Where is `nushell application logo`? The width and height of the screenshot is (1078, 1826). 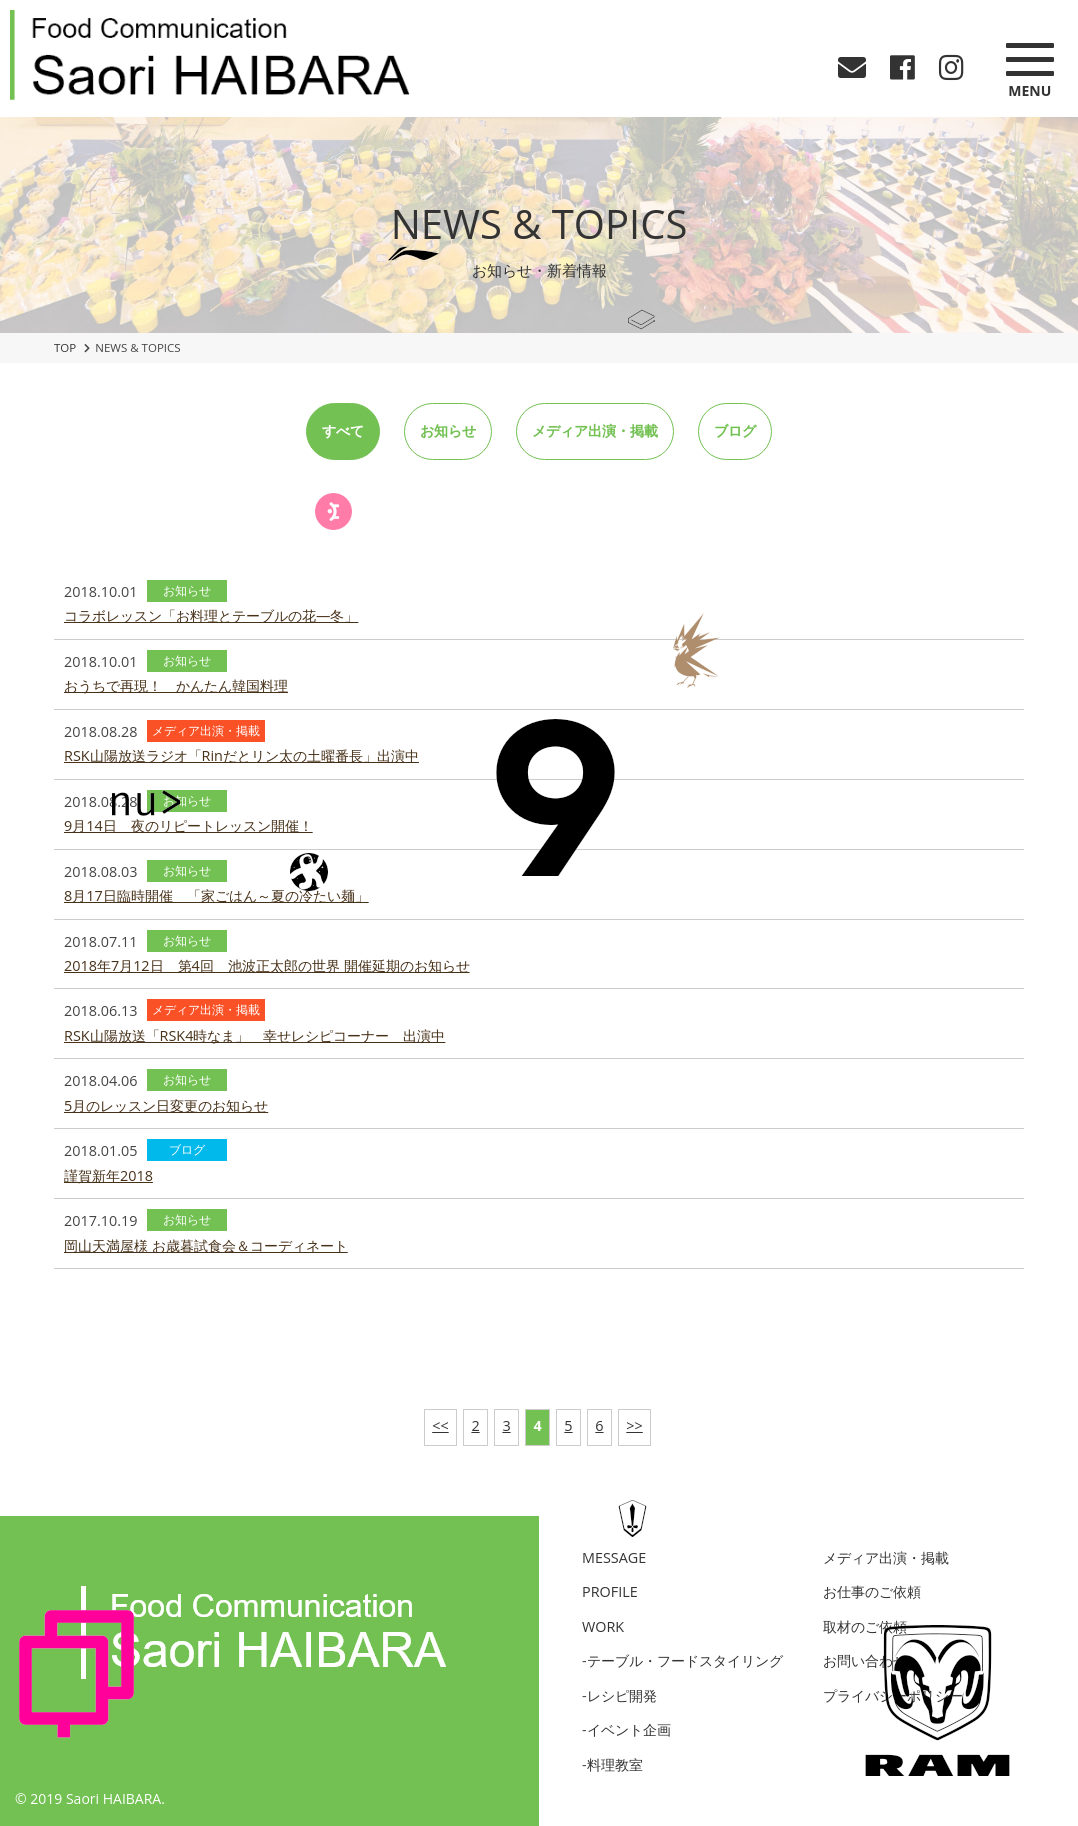
nushell application logo is located at coordinates (146, 803).